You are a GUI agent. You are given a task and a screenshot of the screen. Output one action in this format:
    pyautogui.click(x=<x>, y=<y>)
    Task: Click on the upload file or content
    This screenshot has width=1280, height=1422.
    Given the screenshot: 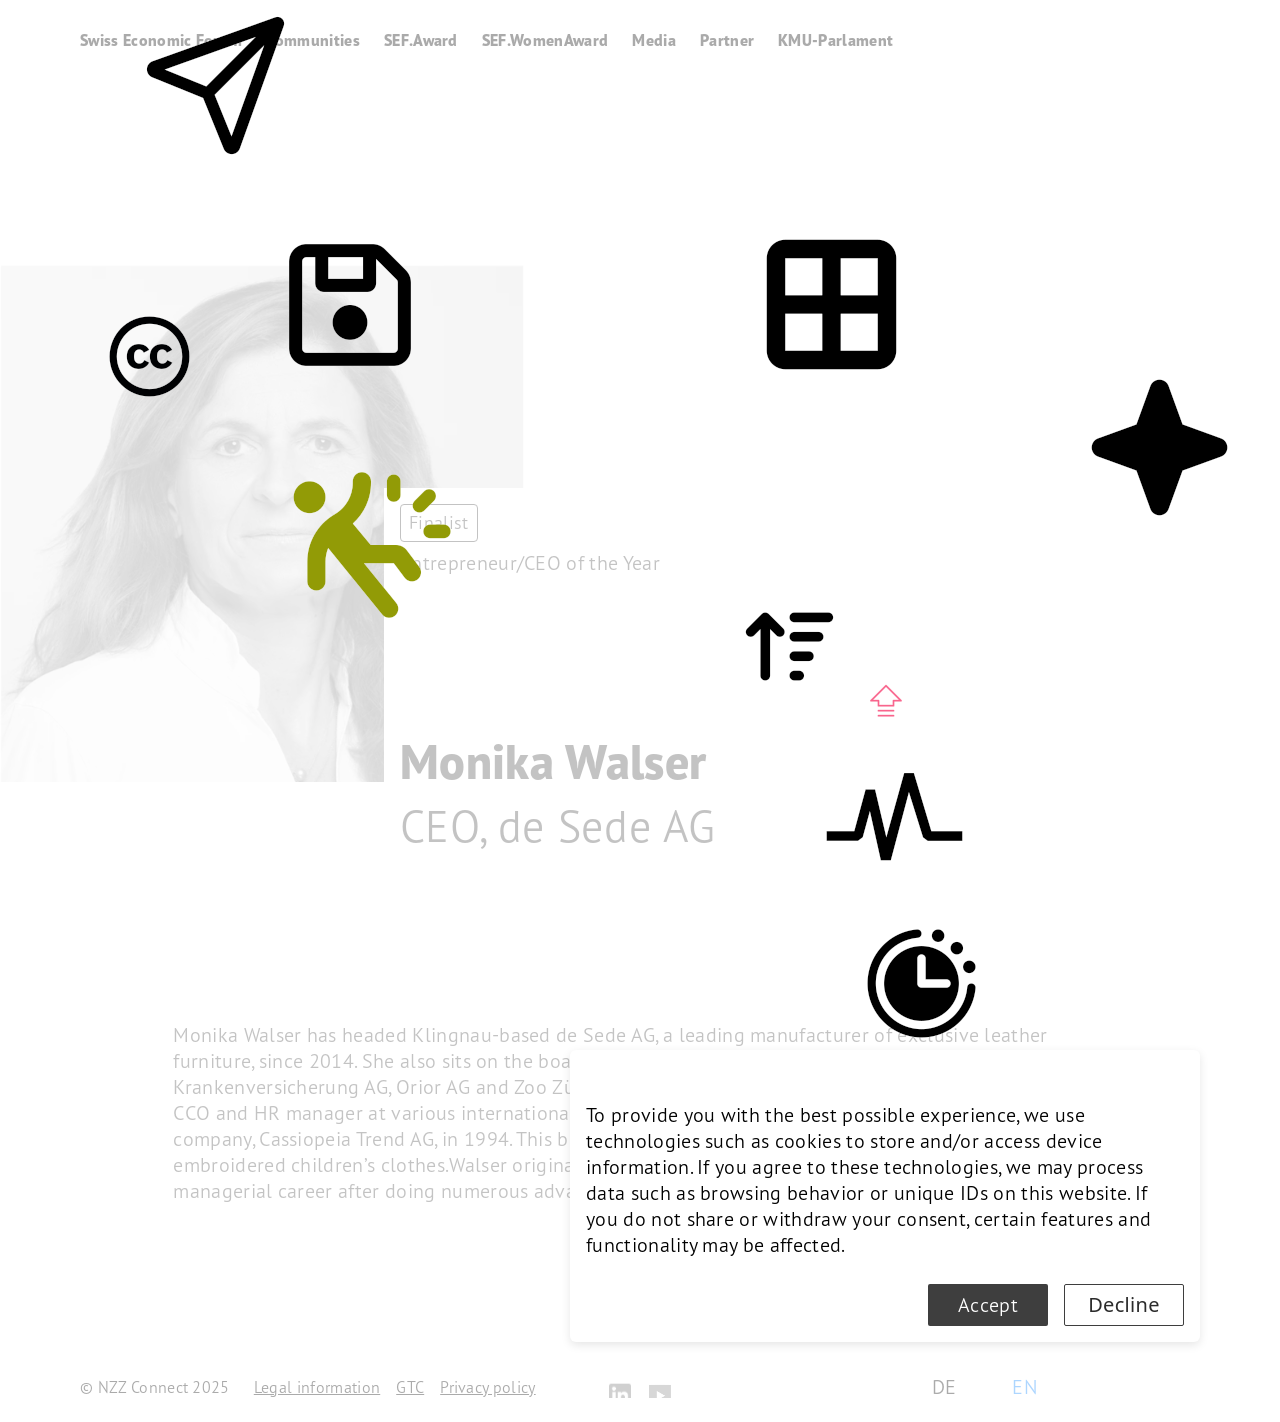 What is the action you would take?
    pyautogui.click(x=886, y=702)
    